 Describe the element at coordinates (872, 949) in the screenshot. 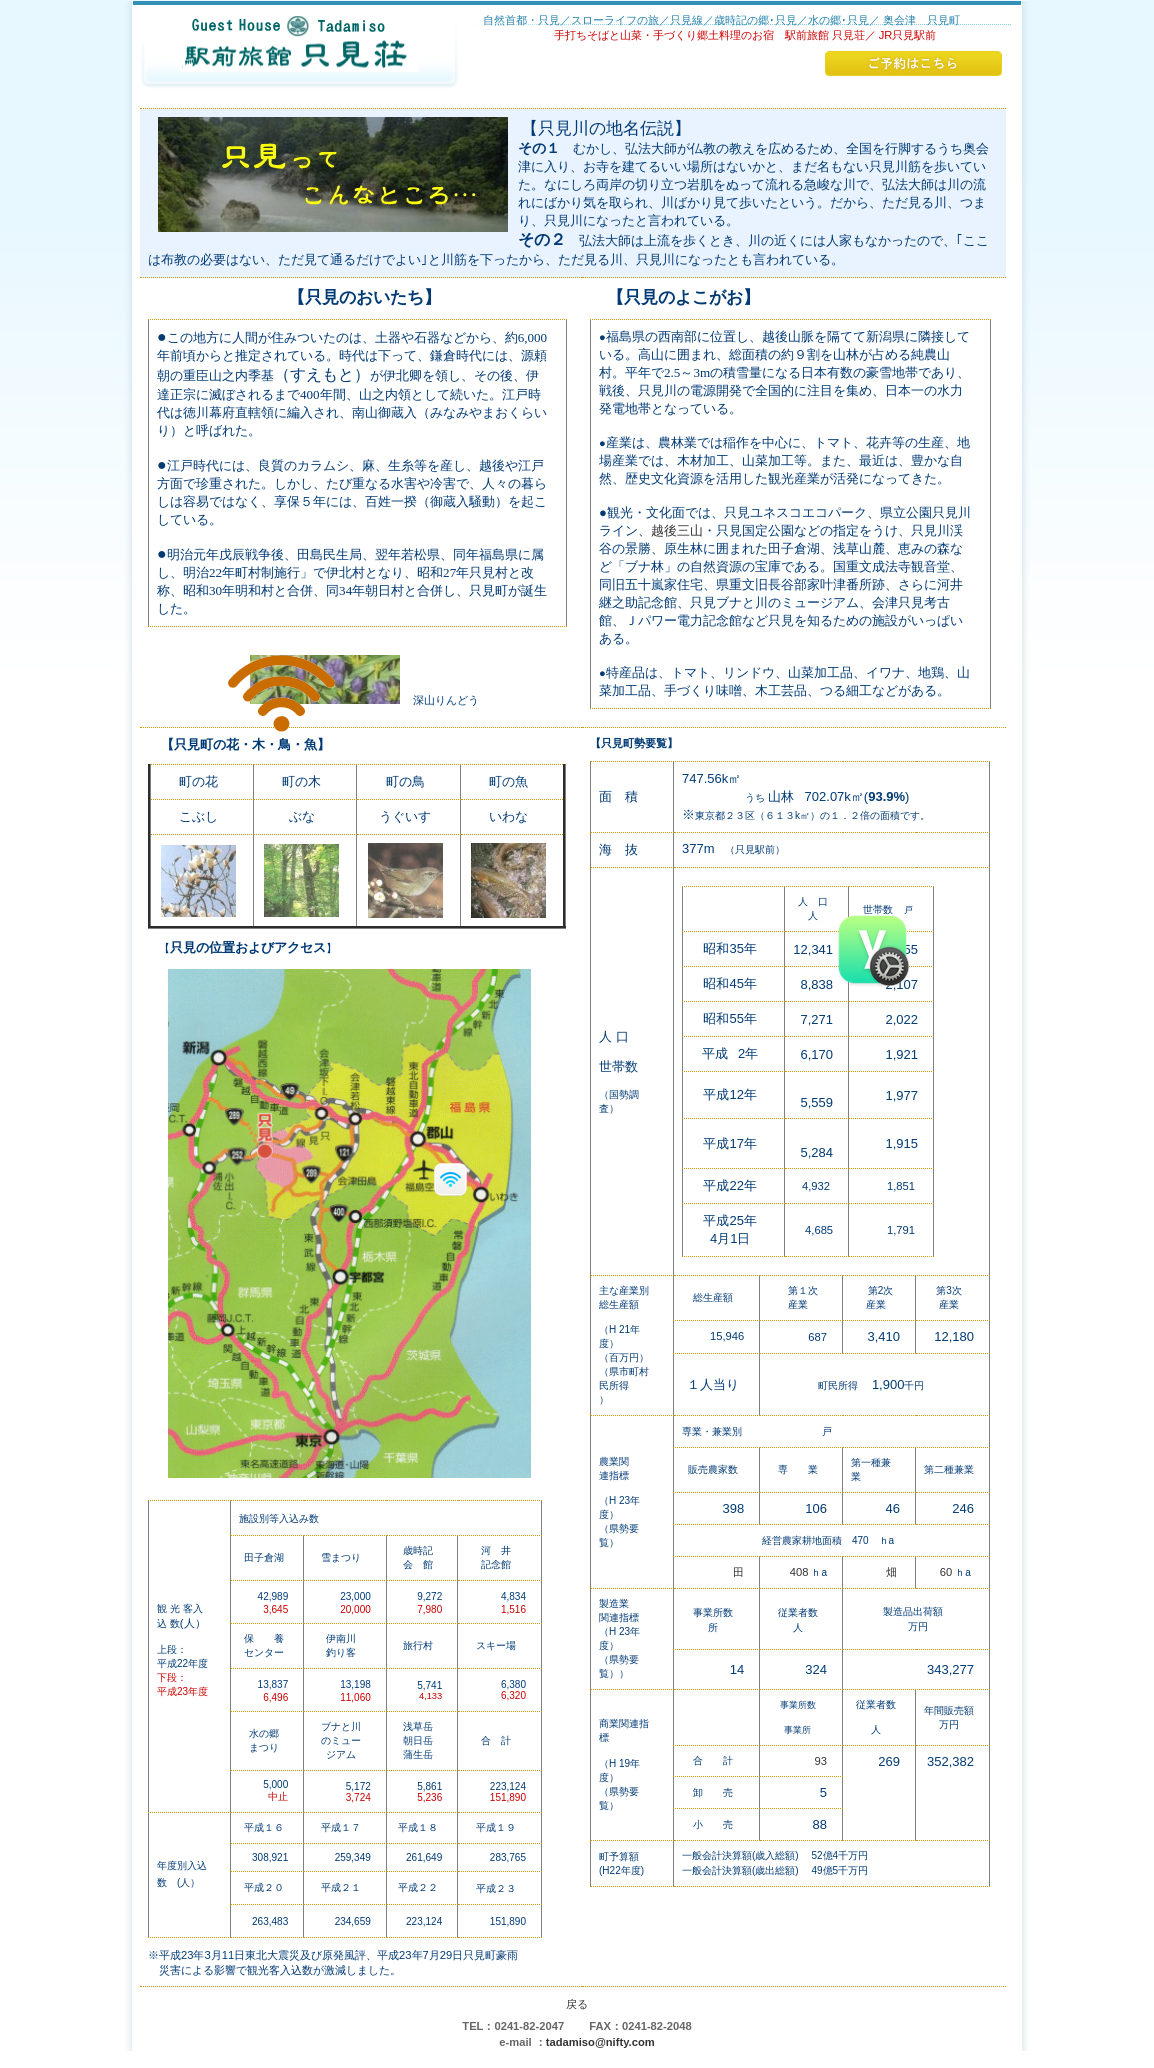

I see `open yubikey personalization settings` at that location.